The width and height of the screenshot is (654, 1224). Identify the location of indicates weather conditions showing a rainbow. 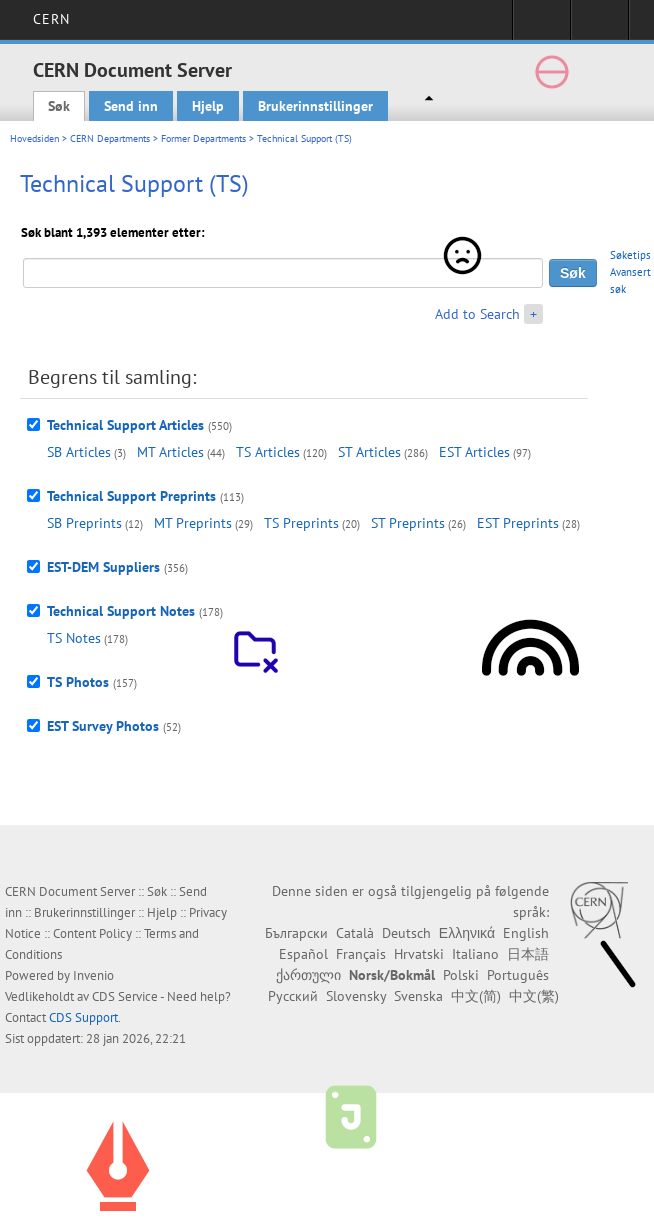
(530, 651).